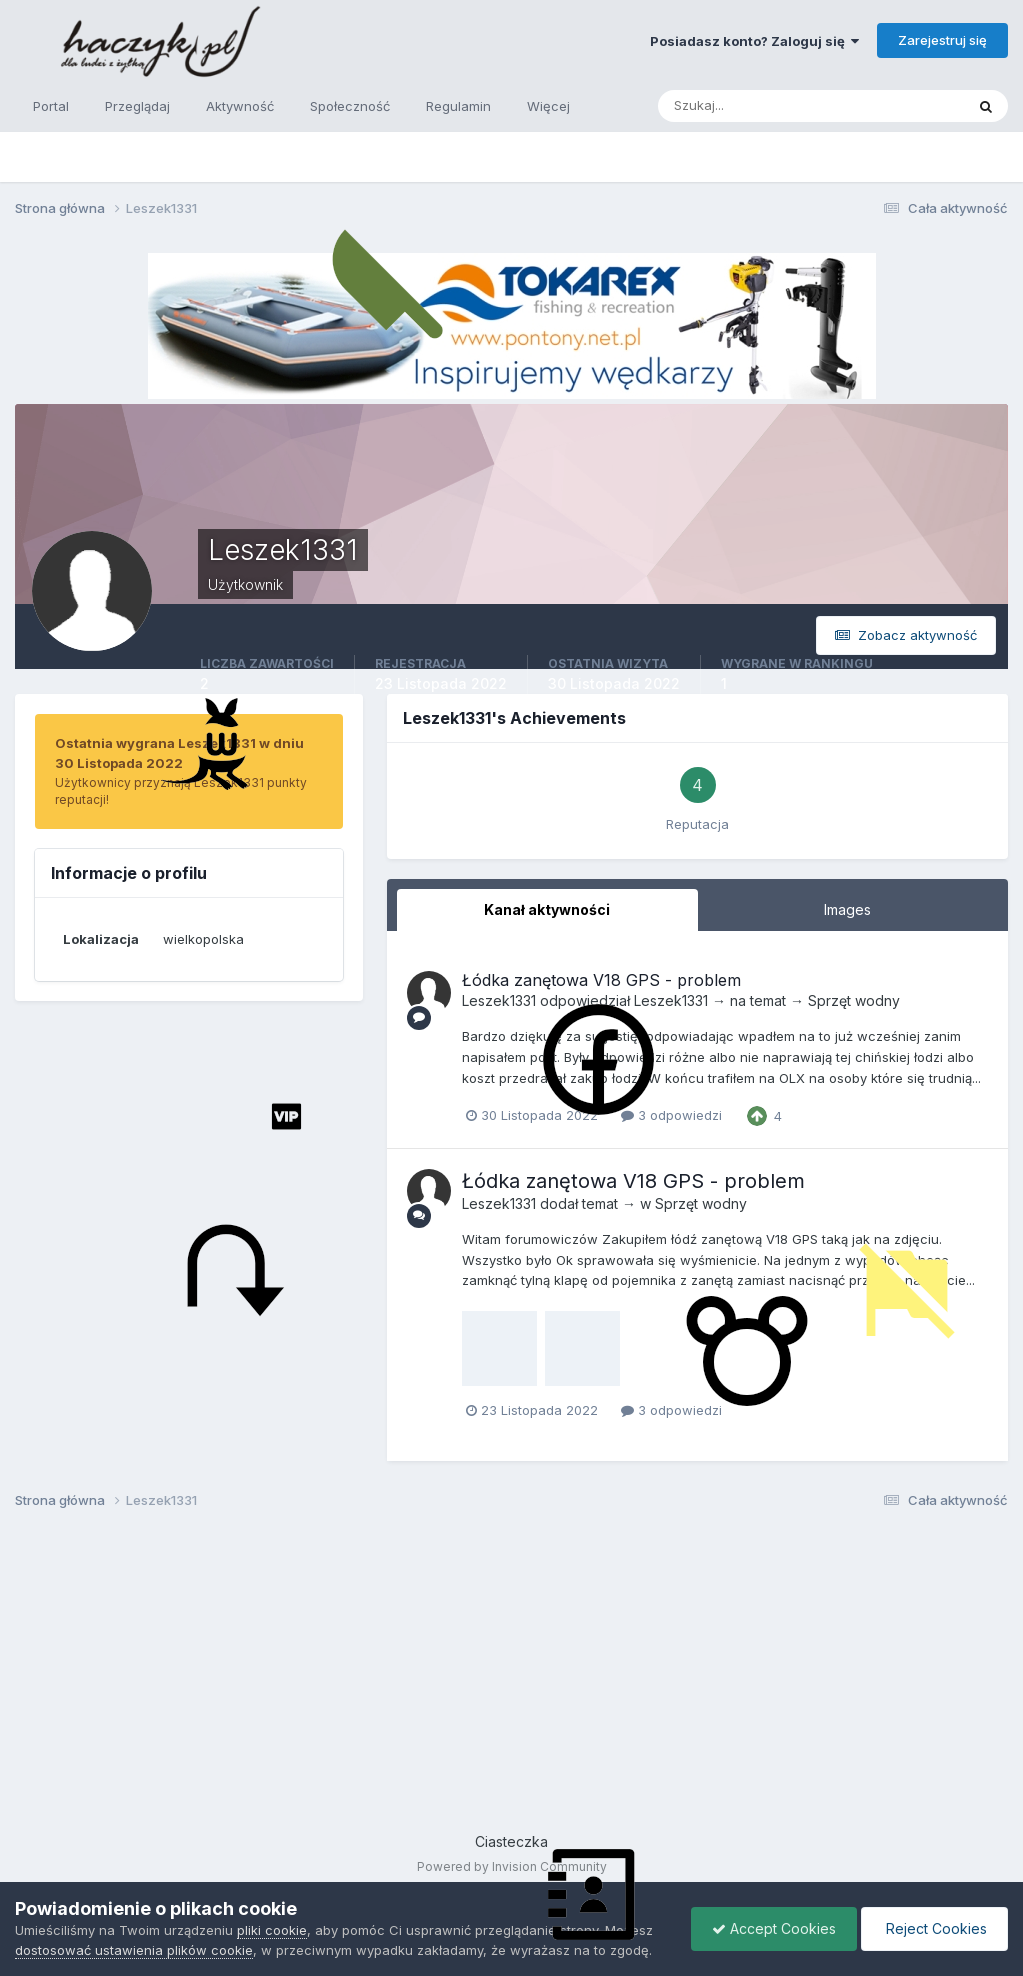 The height and width of the screenshot is (1976, 1023). What do you see at coordinates (231, 1268) in the screenshot?
I see `go back to previous screen` at bounding box center [231, 1268].